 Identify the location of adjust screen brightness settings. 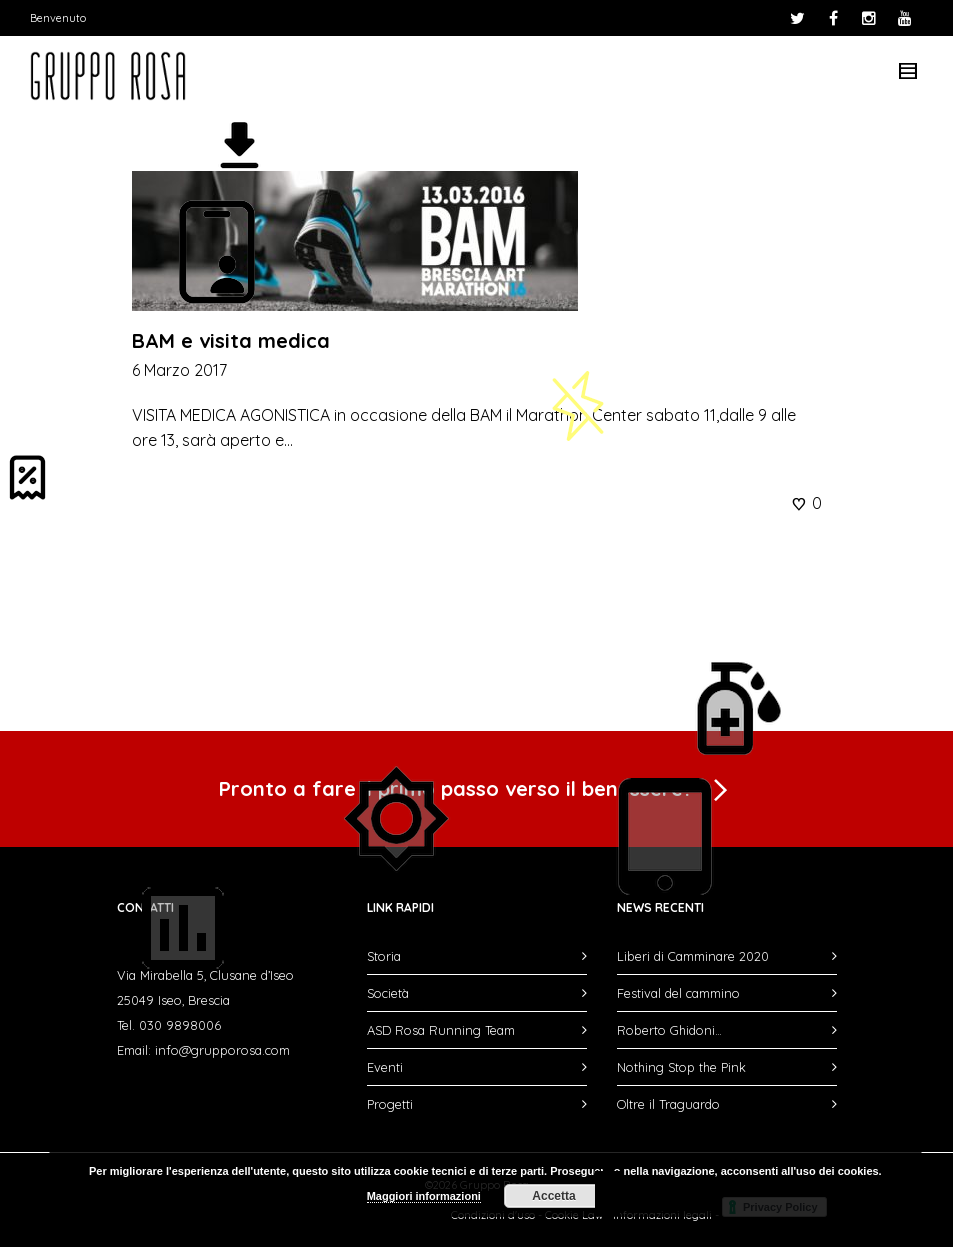
(396, 818).